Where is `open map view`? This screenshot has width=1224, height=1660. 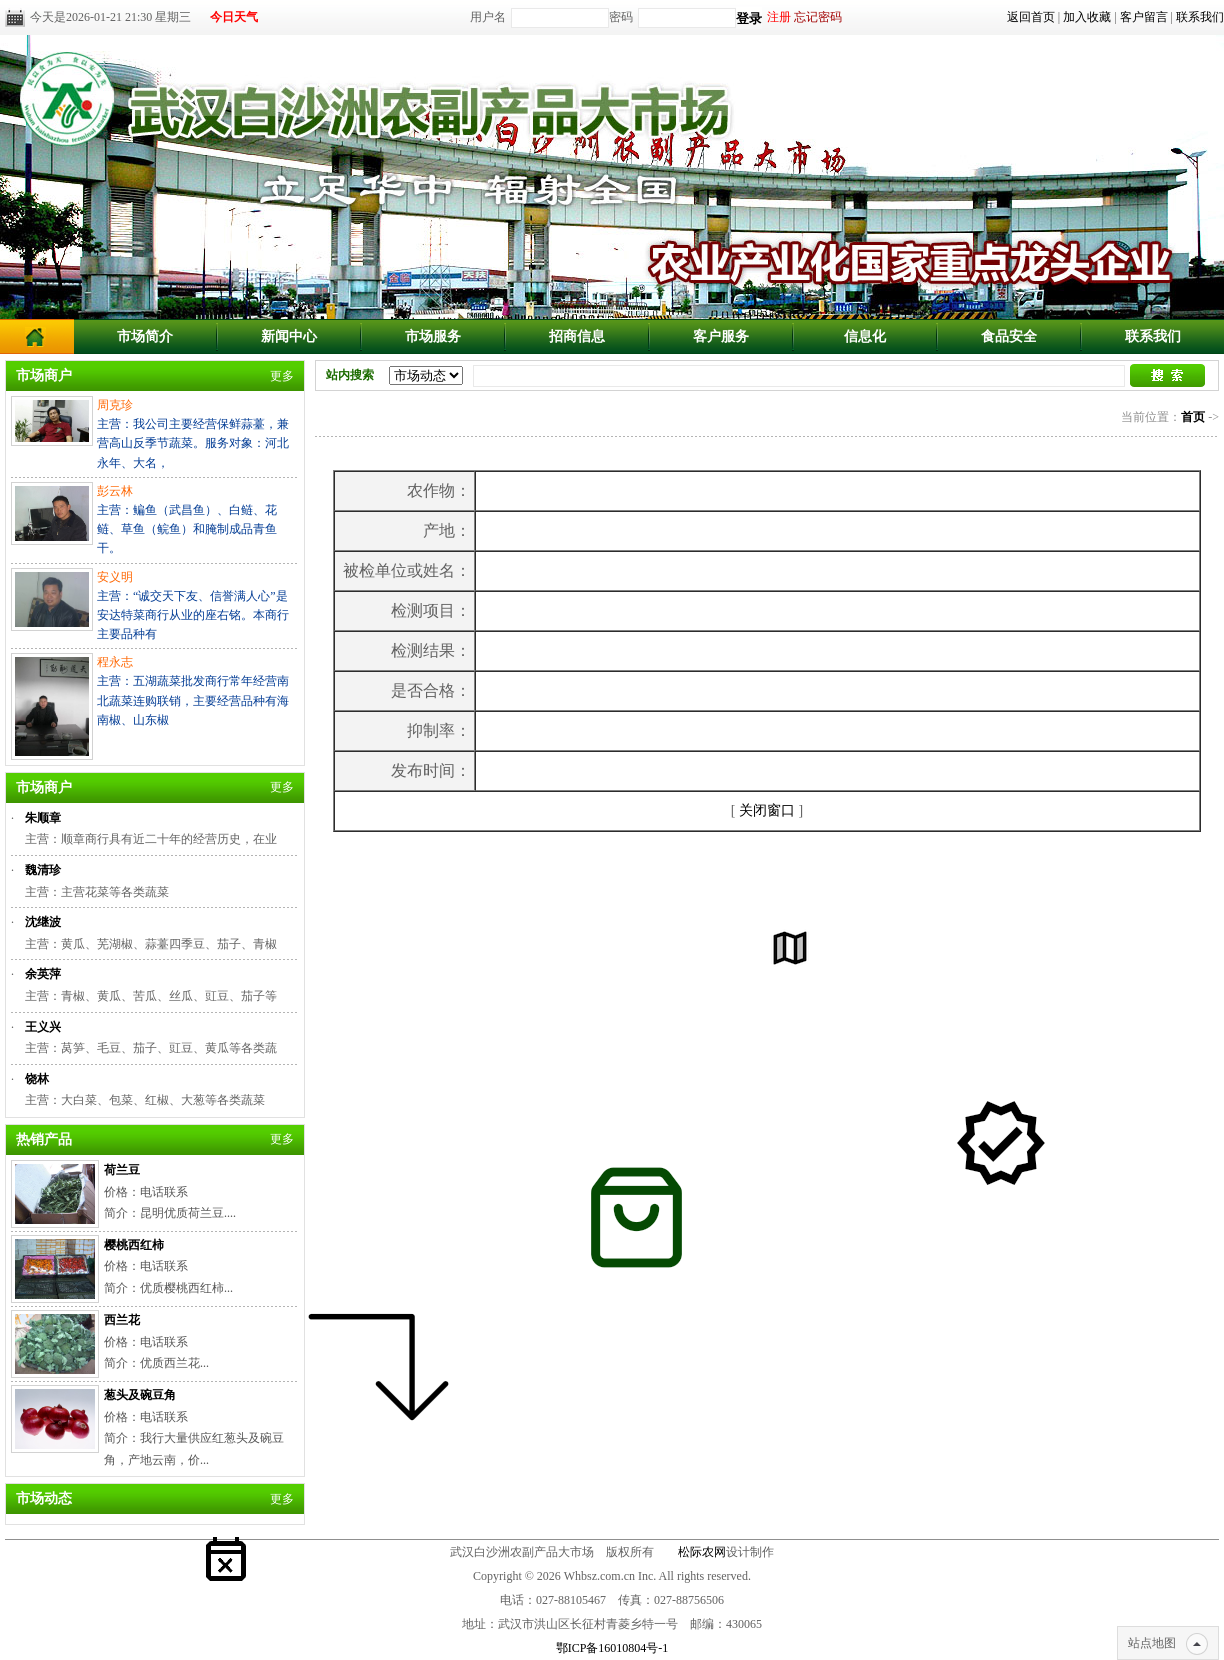
open map view is located at coordinates (790, 948).